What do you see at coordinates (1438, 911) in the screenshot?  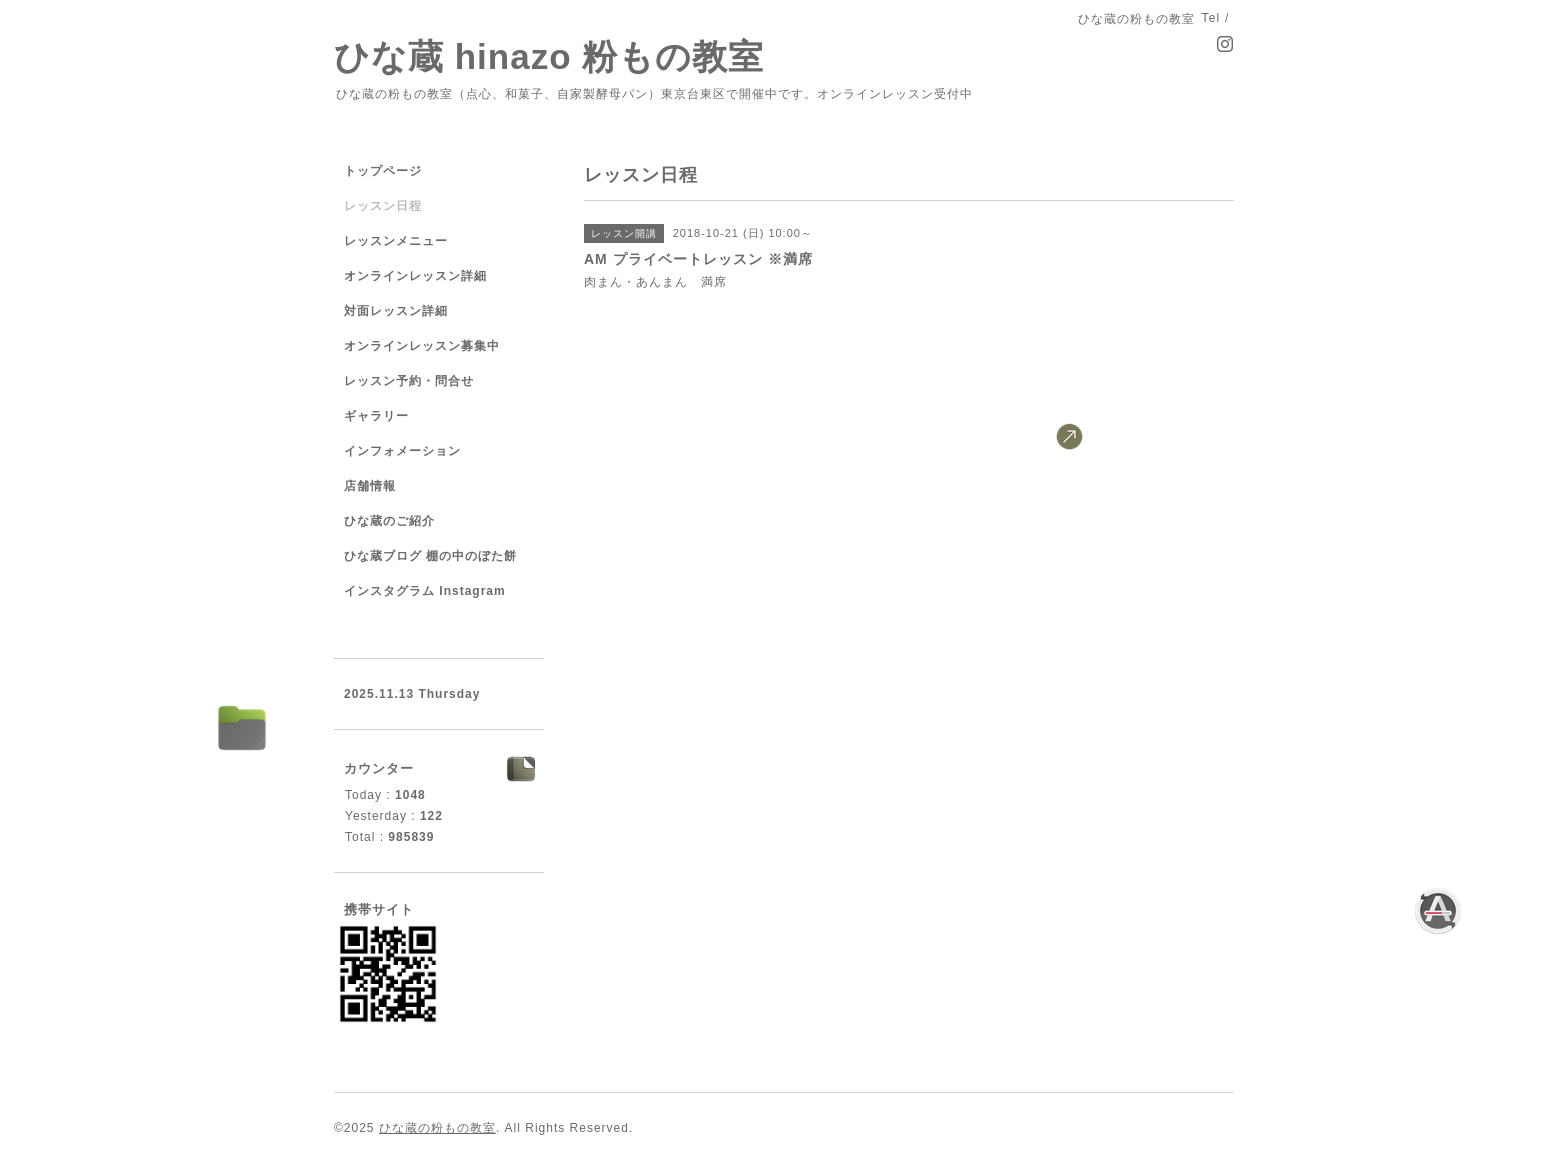 I see `open the software update manager` at bounding box center [1438, 911].